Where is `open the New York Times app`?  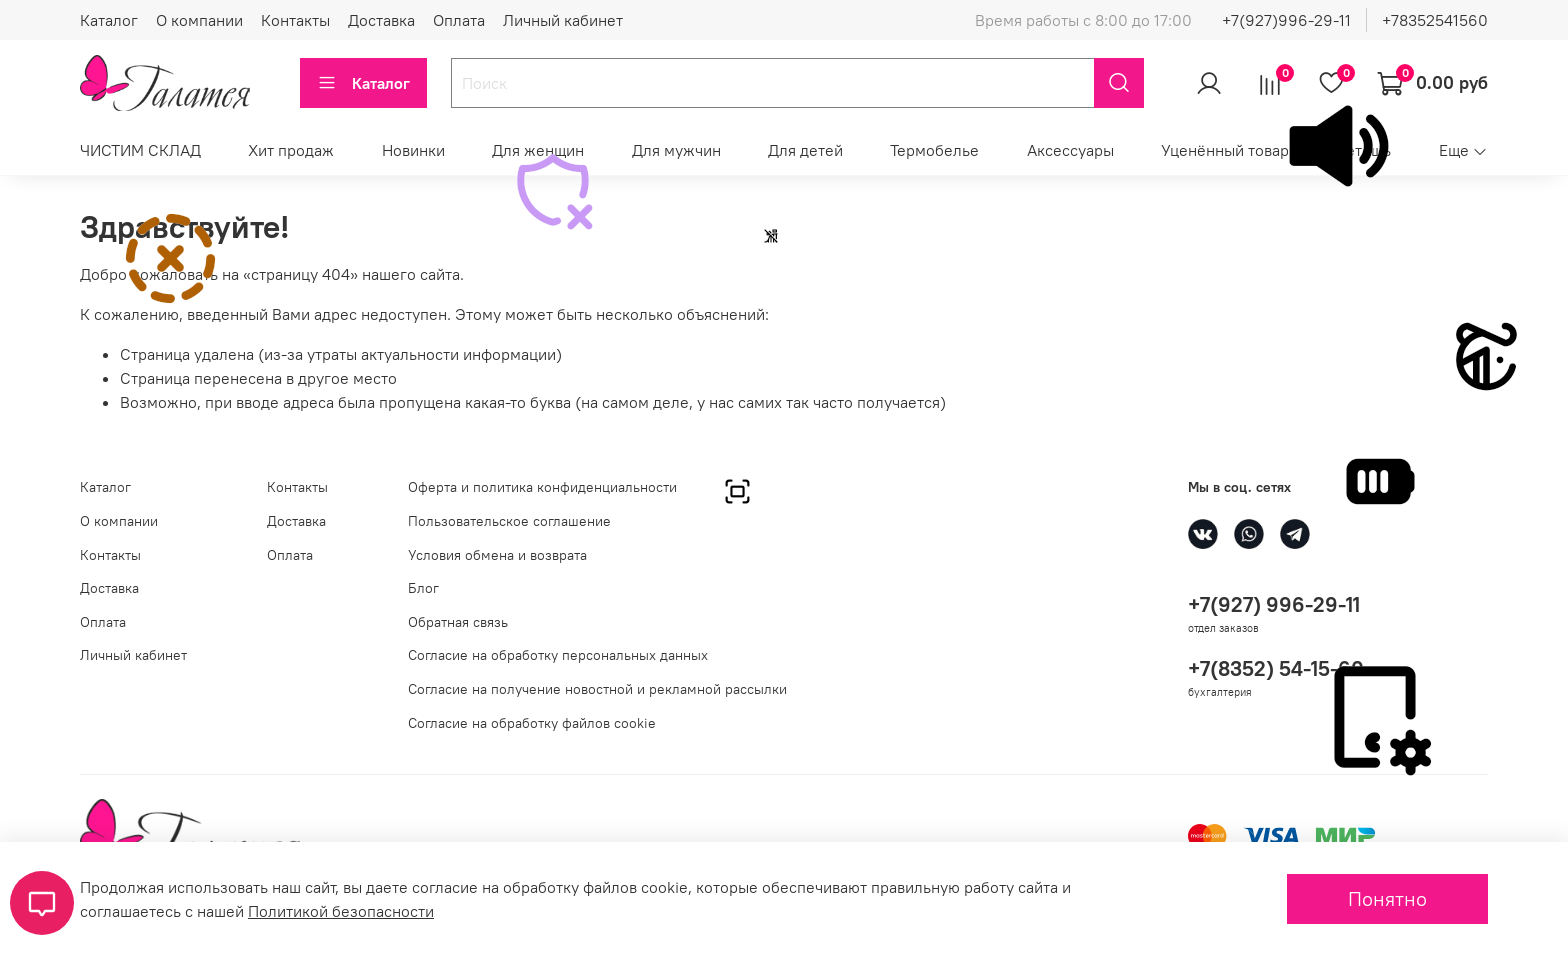 open the New York Times app is located at coordinates (1486, 356).